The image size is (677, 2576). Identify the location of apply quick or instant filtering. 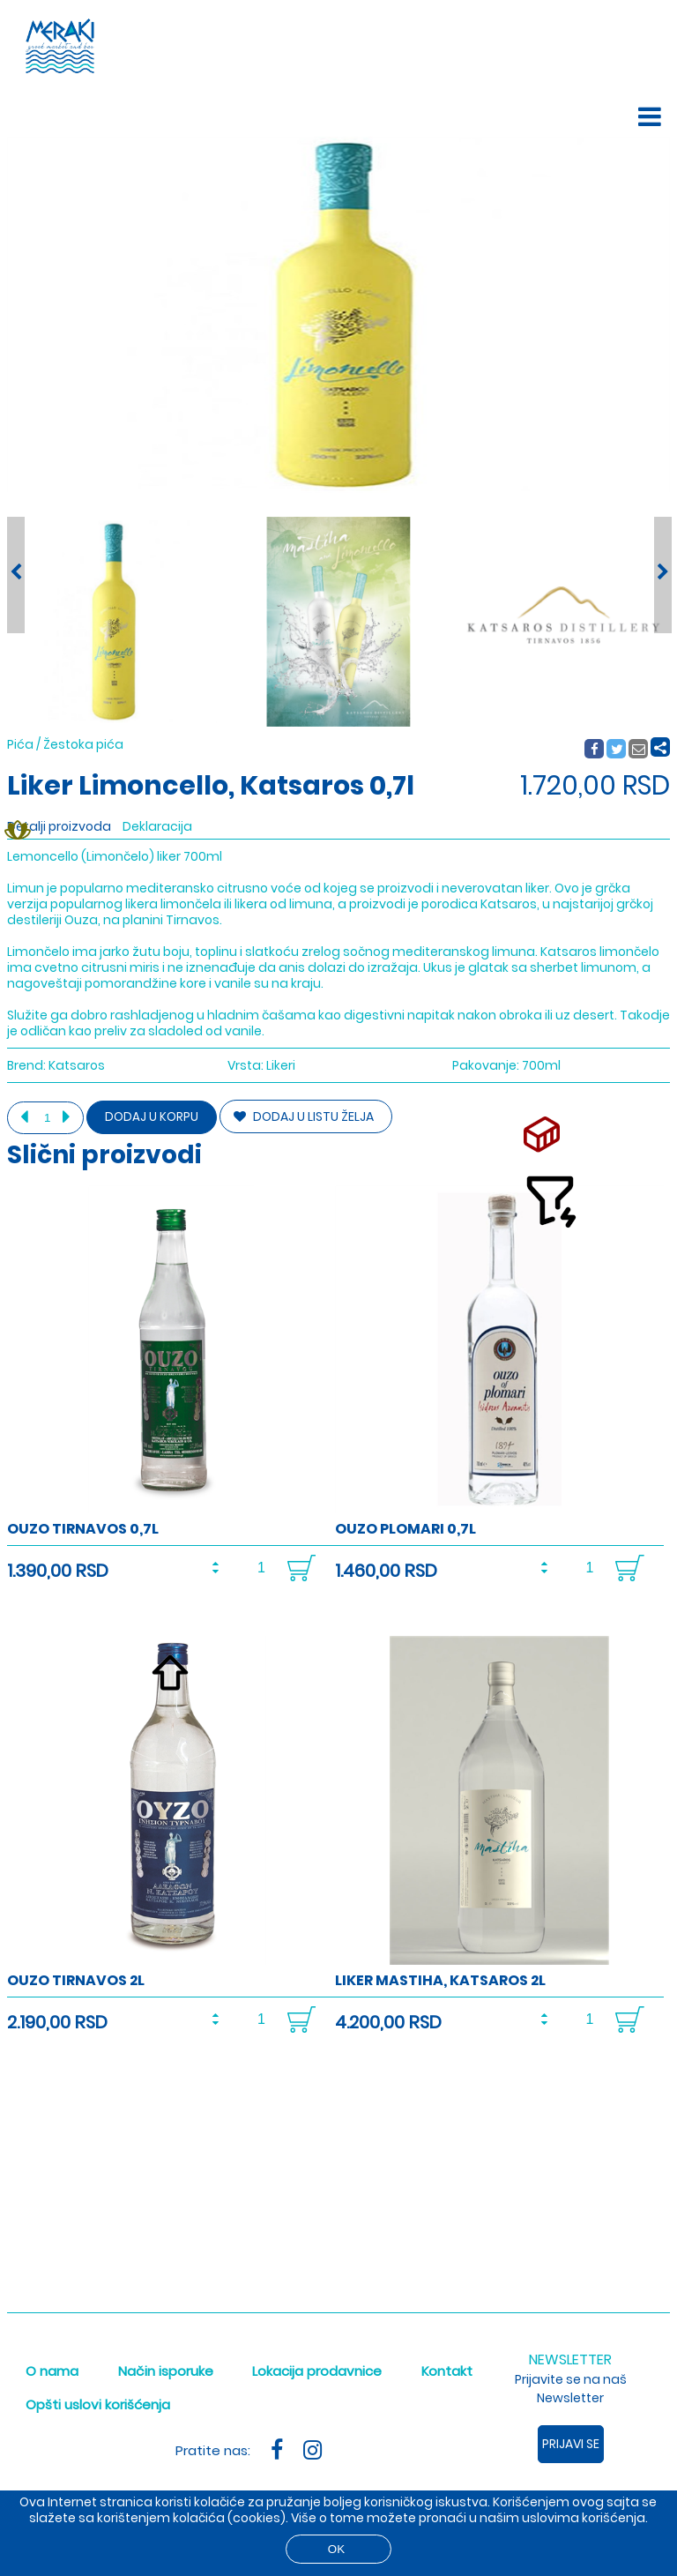
(550, 1199).